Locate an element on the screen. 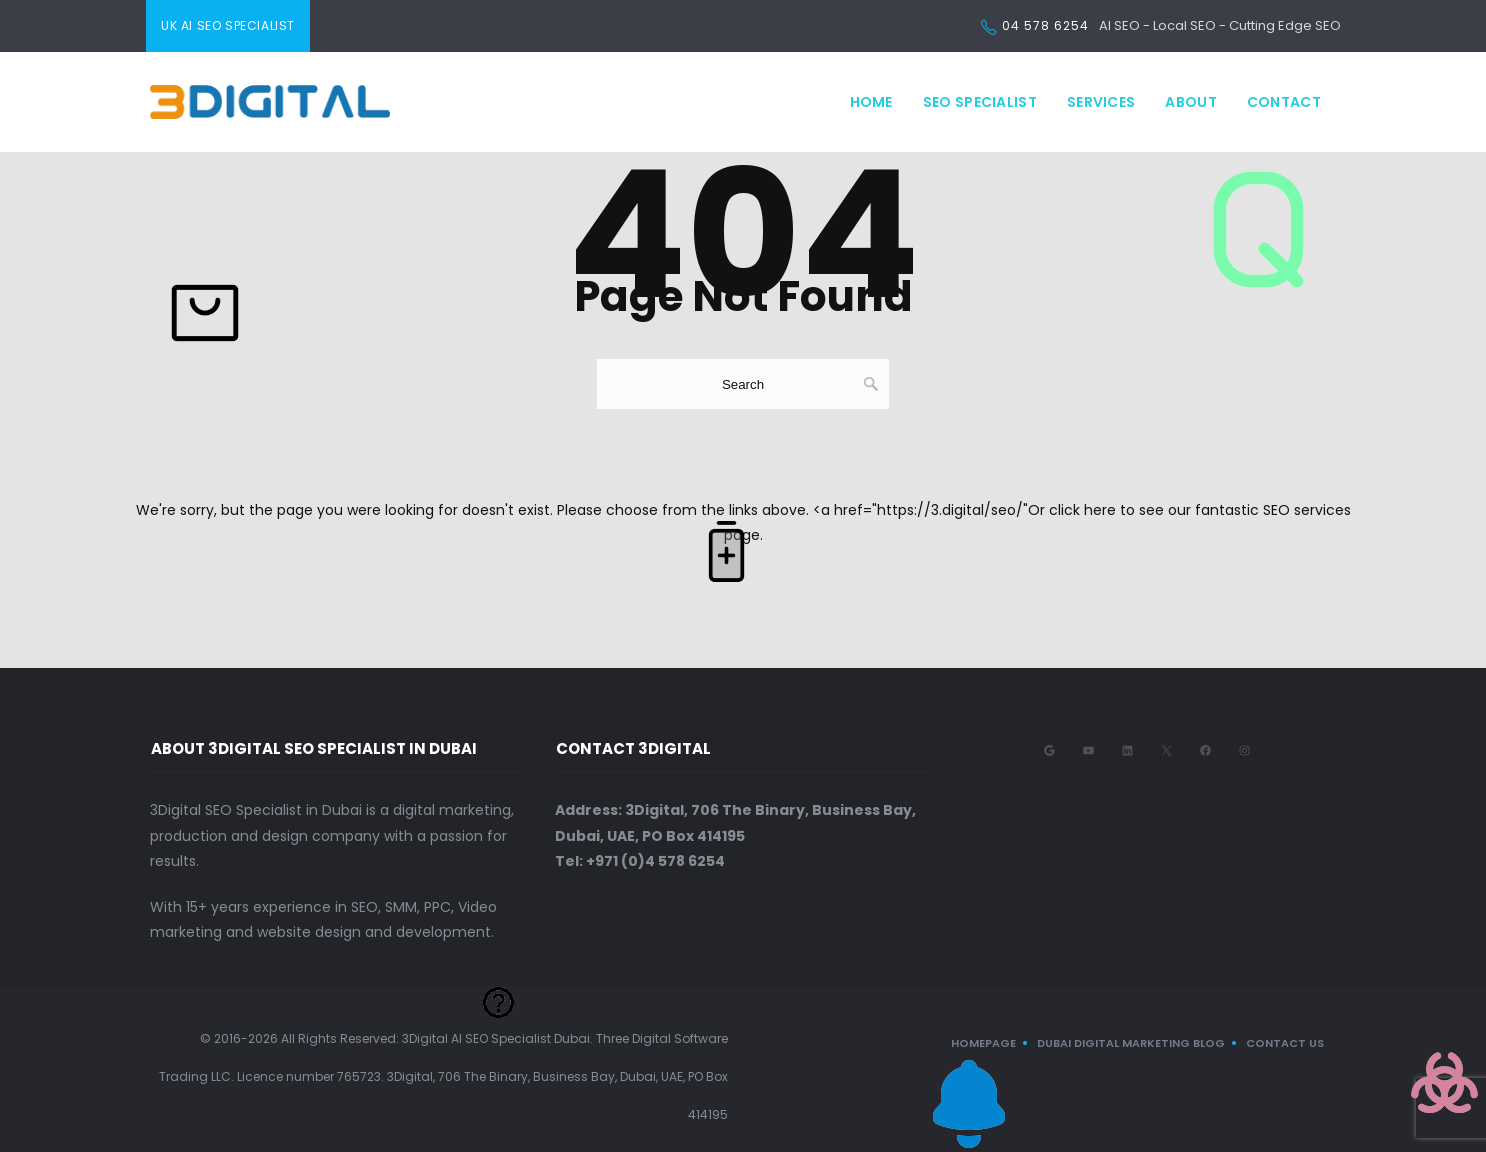  add or enable battery saver mode is located at coordinates (726, 552).